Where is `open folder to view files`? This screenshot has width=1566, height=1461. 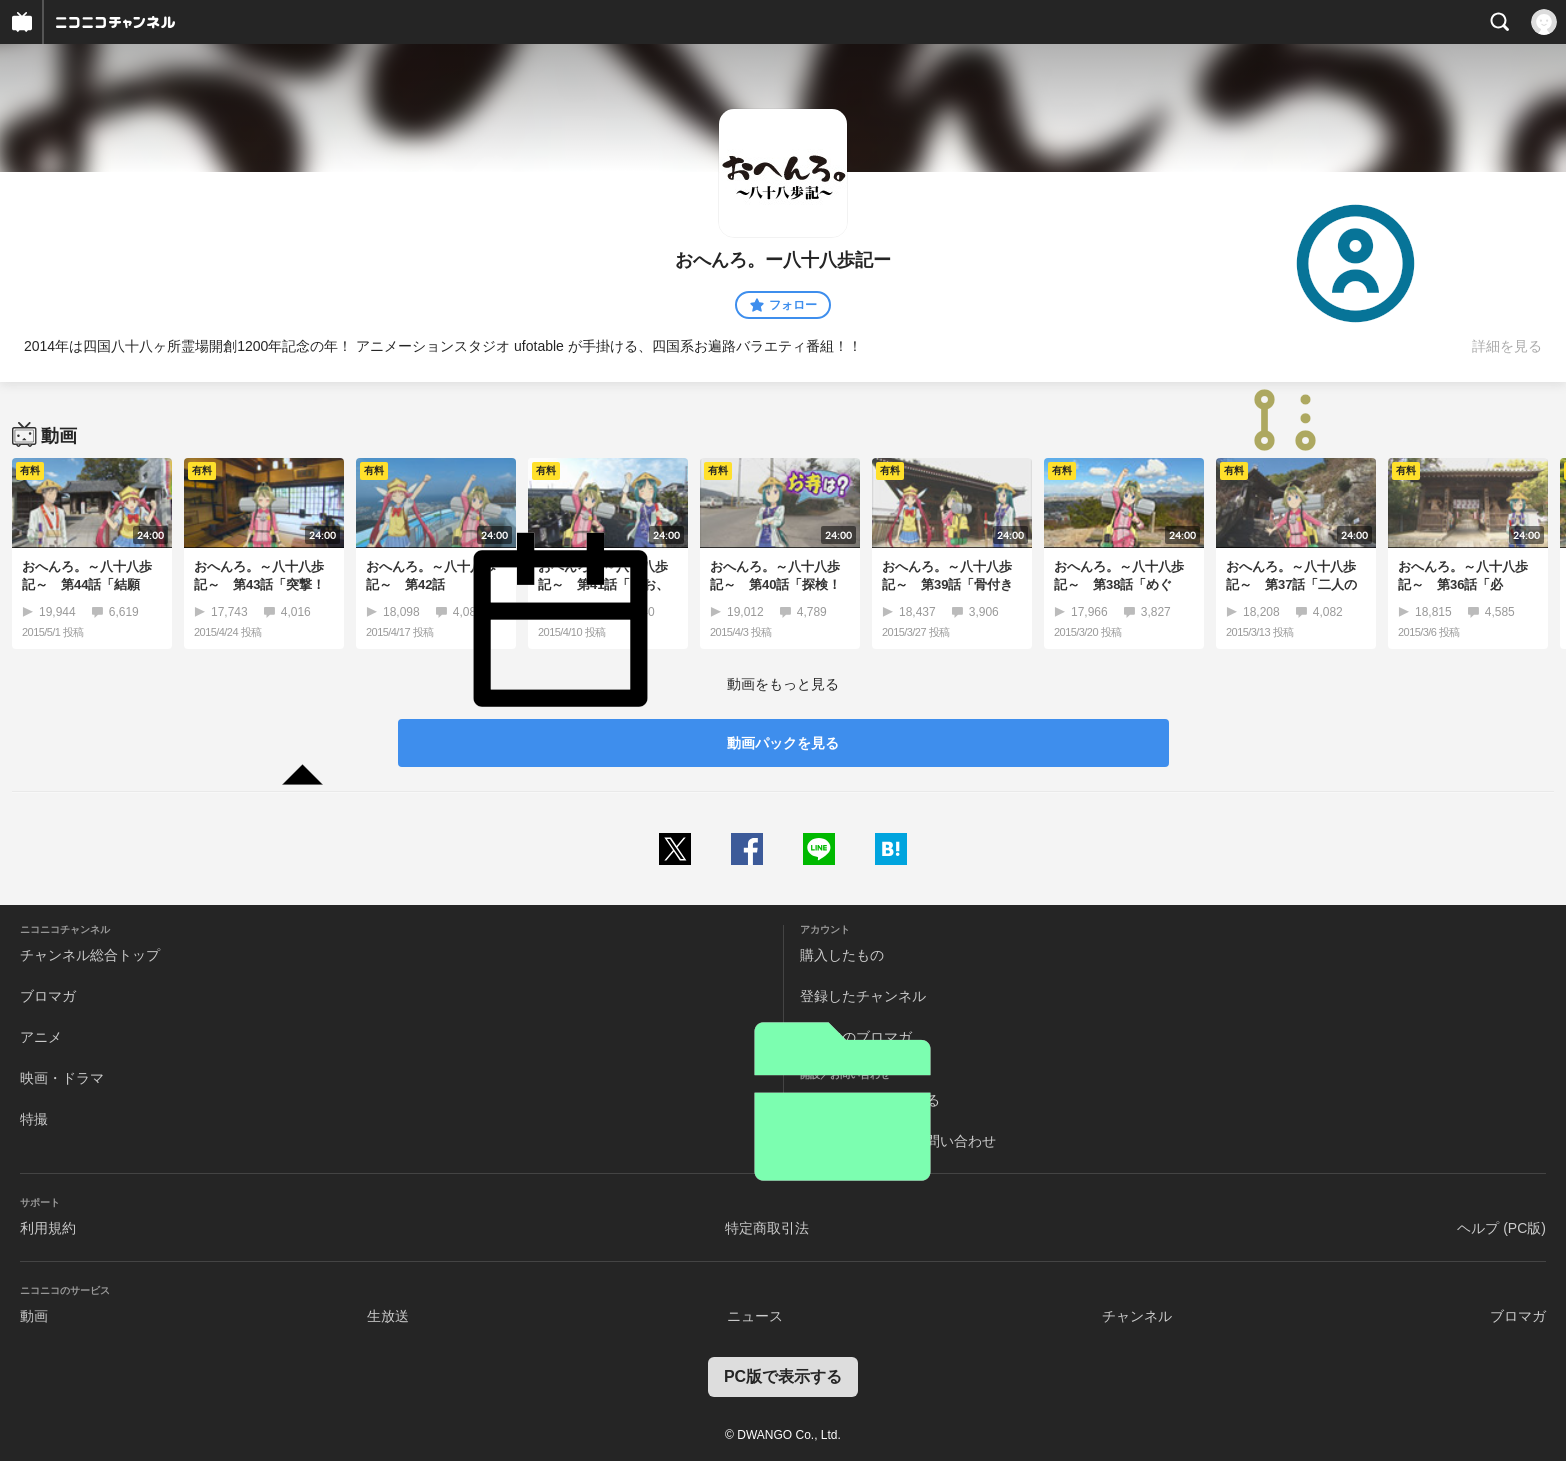 open folder to view files is located at coordinates (842, 1101).